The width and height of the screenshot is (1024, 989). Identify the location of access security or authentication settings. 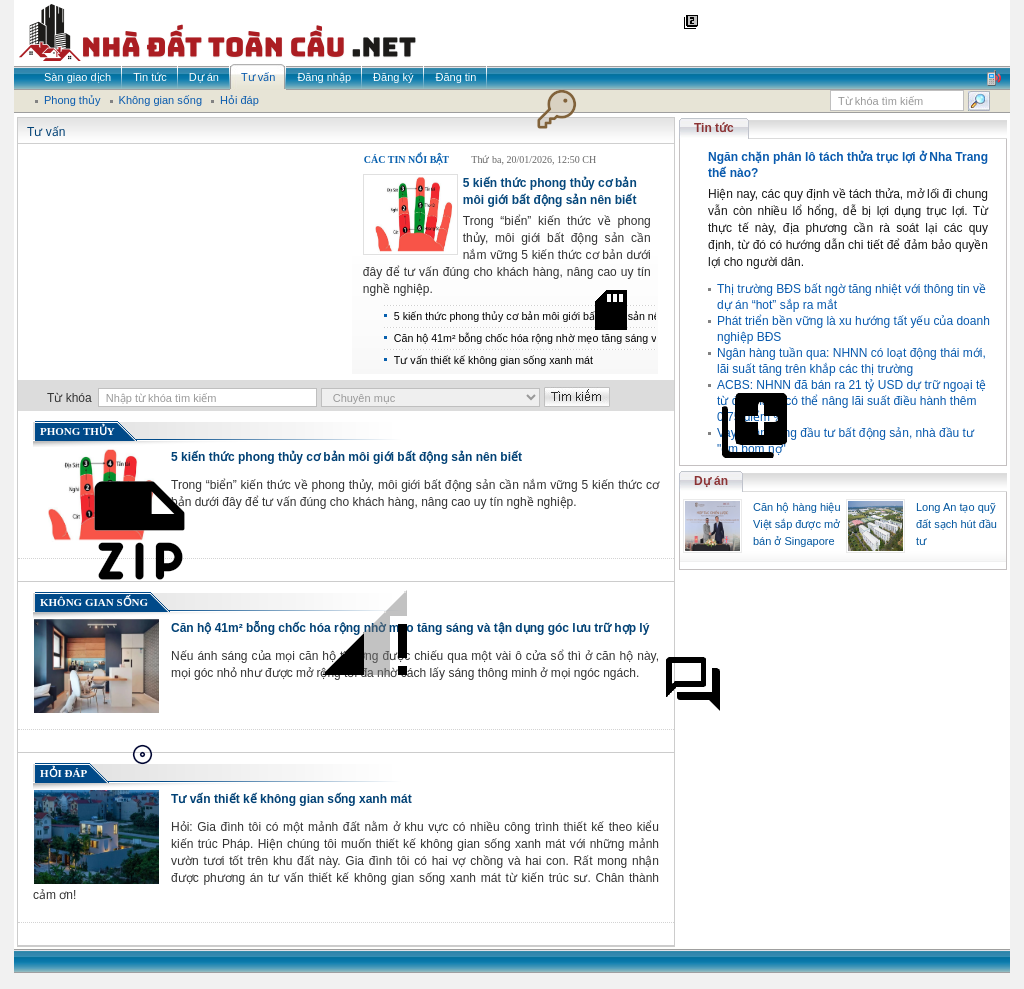
(556, 110).